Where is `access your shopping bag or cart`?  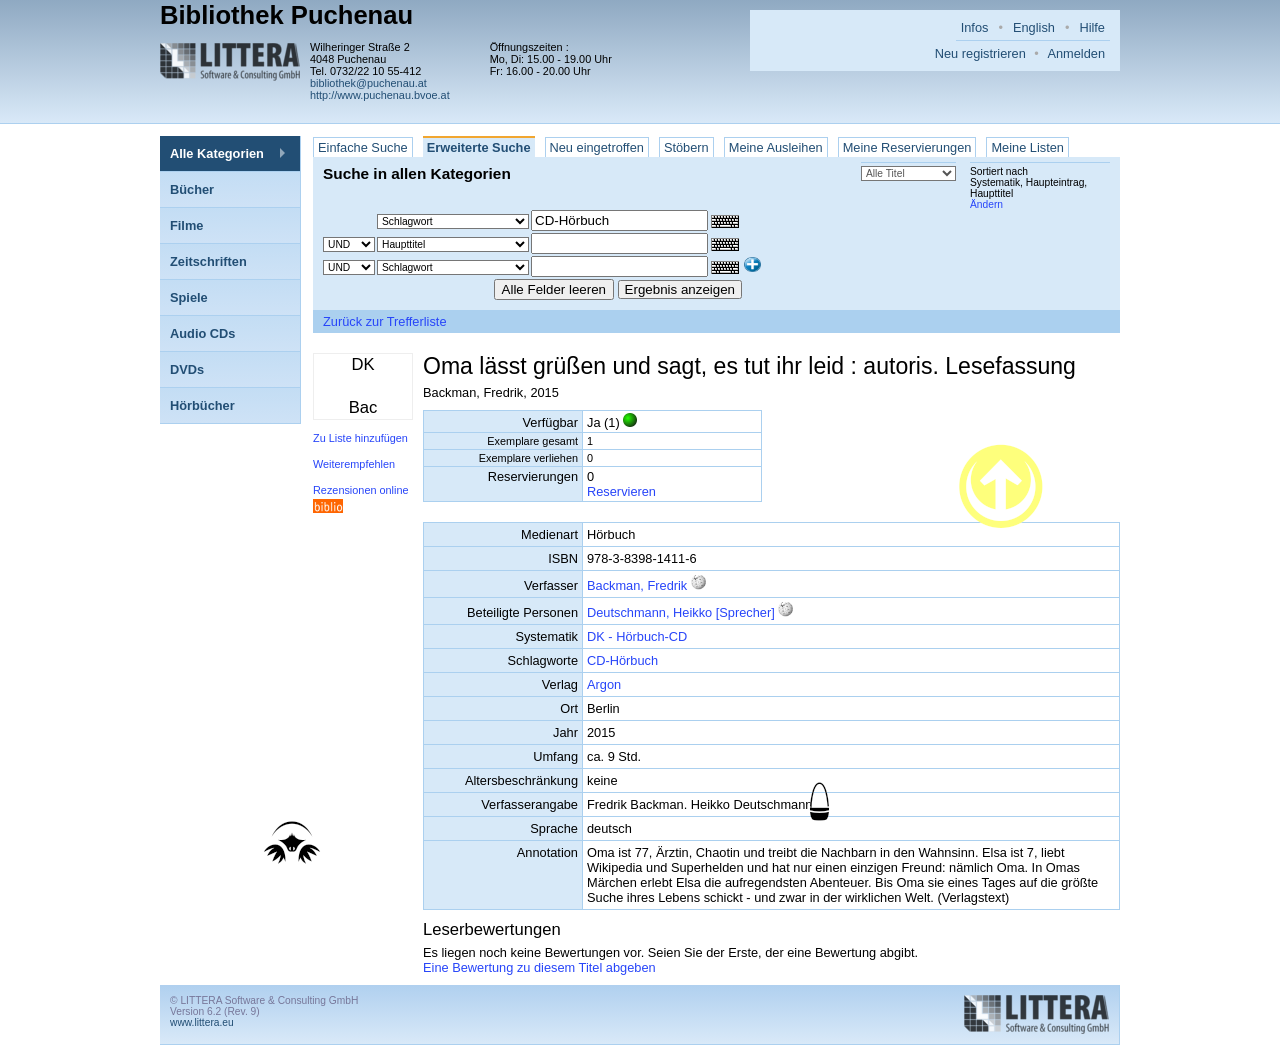
access your shopping bag or cart is located at coordinates (819, 801).